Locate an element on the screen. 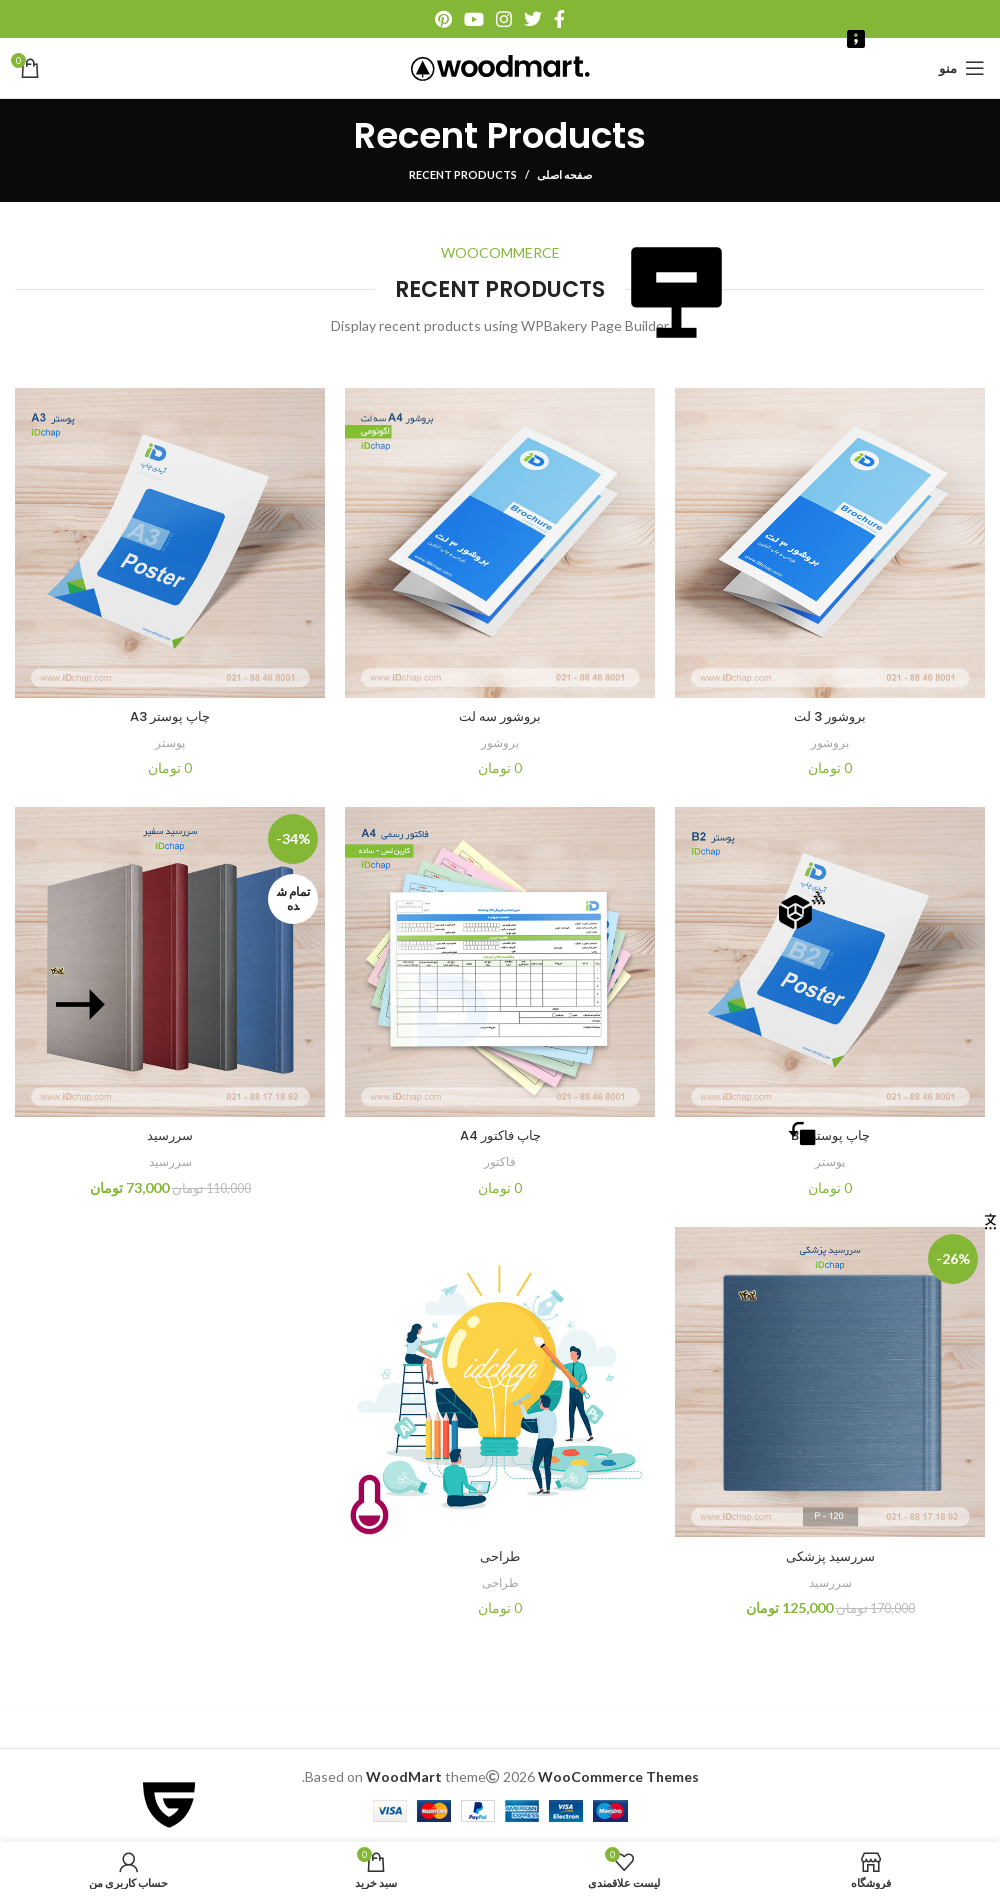 The height and width of the screenshot is (1897, 1000). open tldraw whiteboard application is located at coordinates (856, 39).